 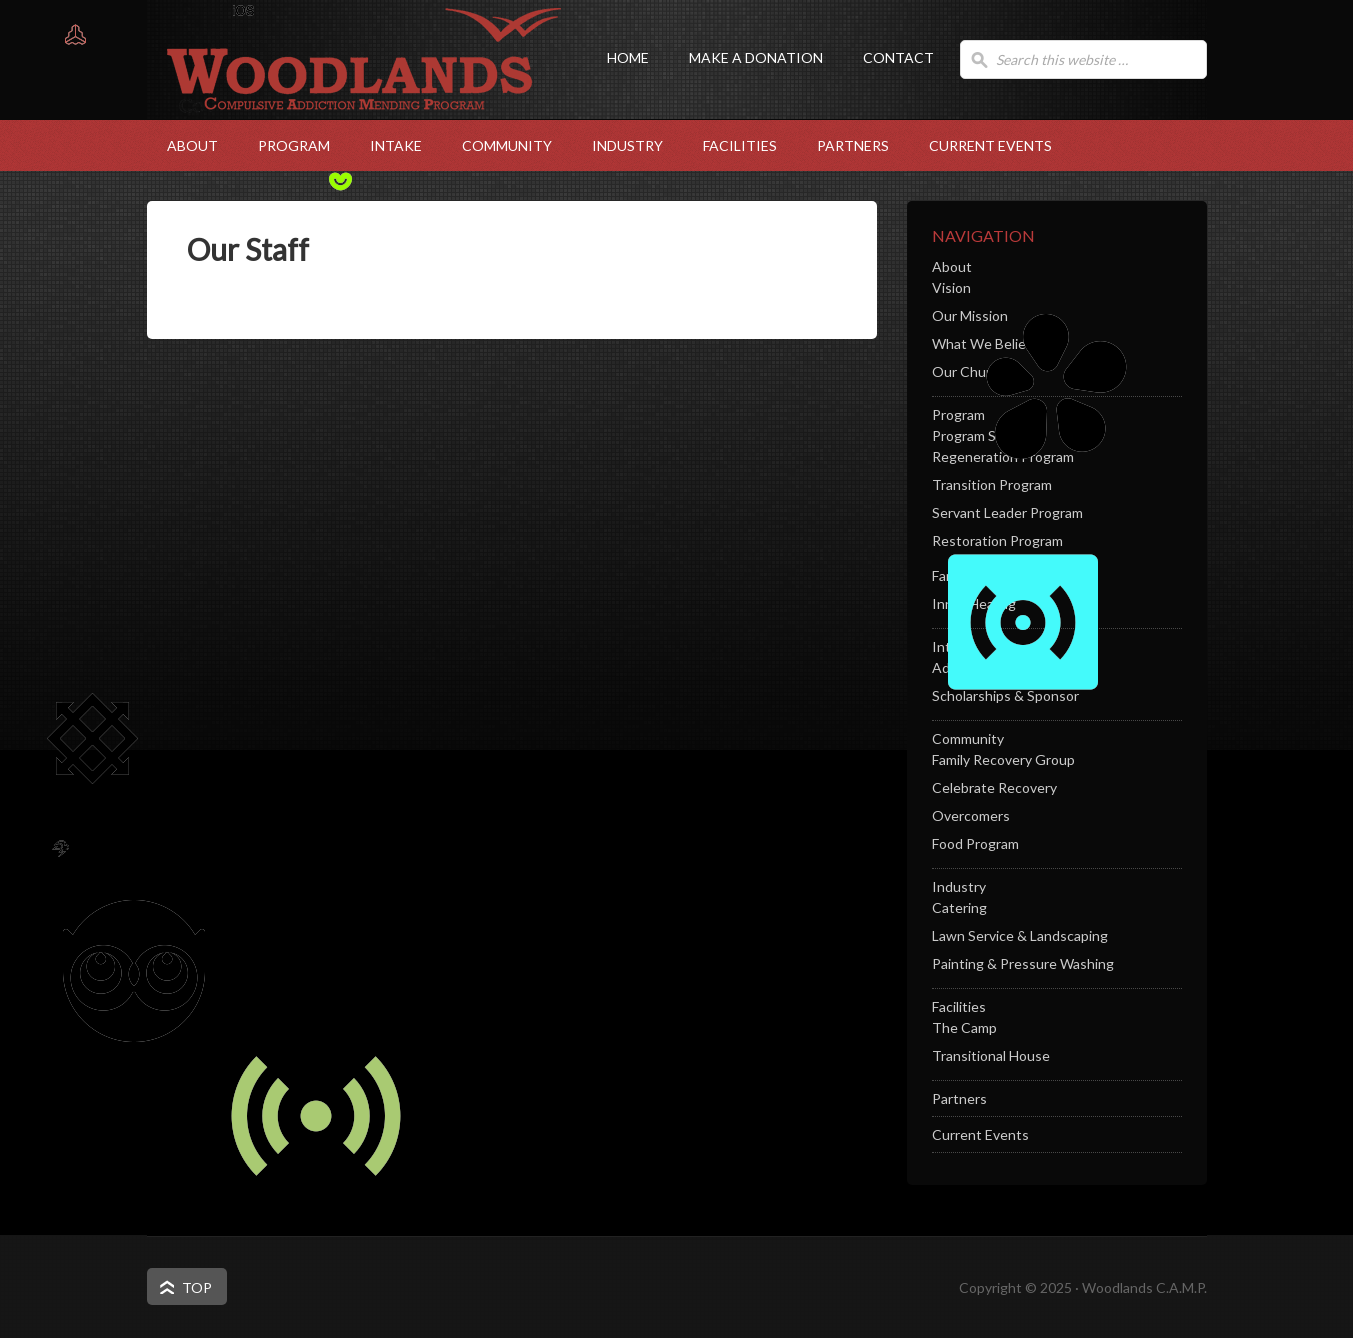 What do you see at coordinates (92, 738) in the screenshot?
I see `centos linux operating system logo` at bounding box center [92, 738].